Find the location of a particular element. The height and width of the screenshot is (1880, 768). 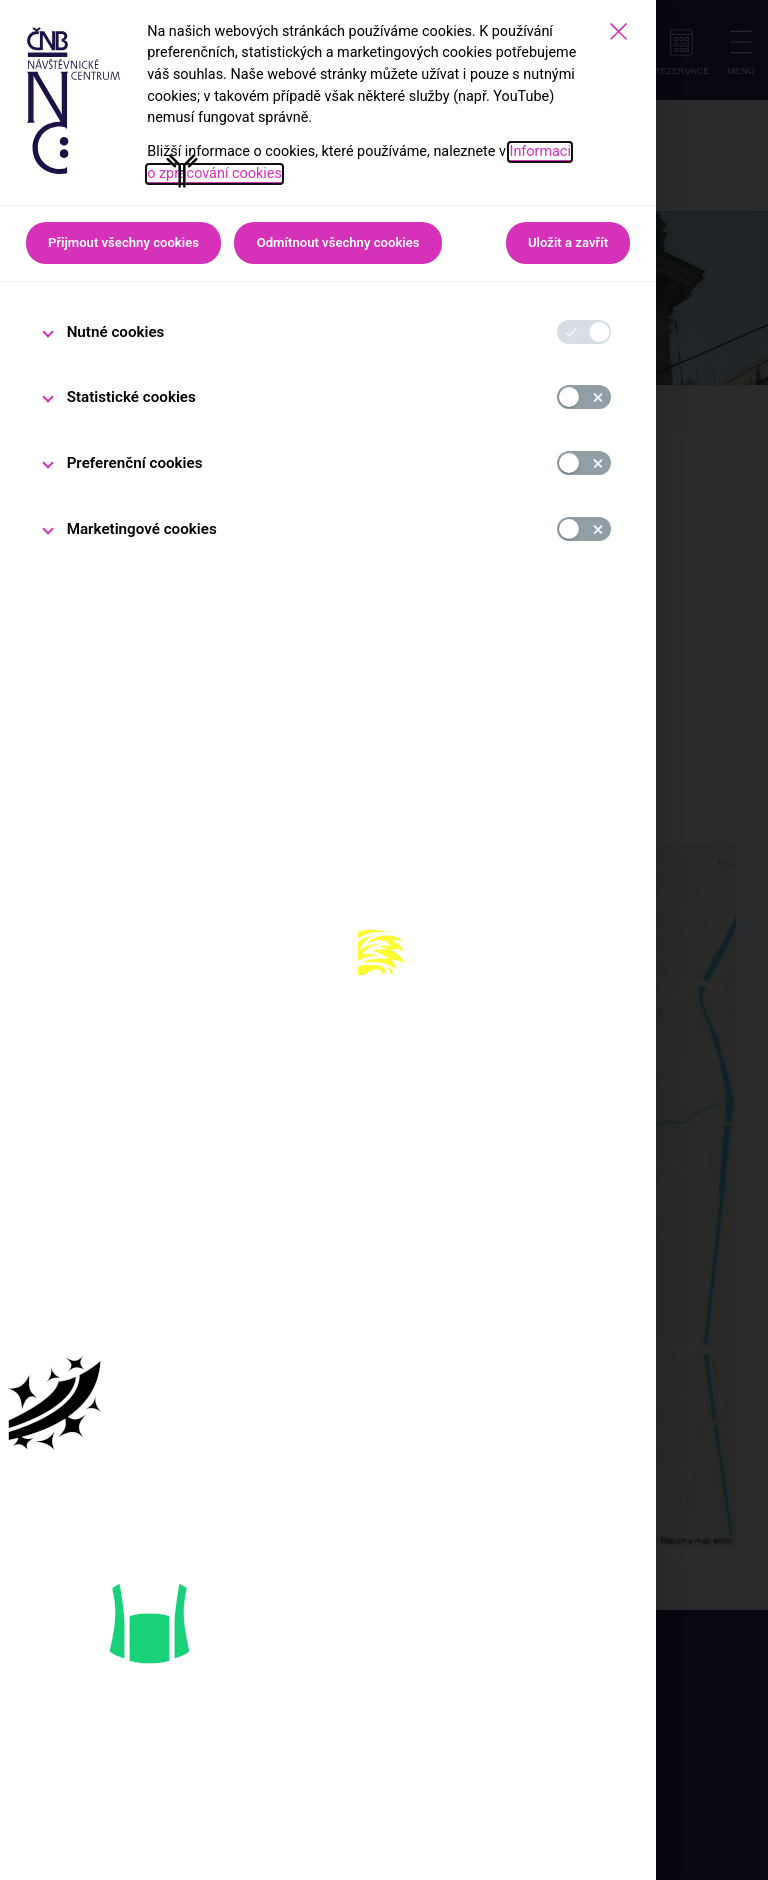

activate fire-based attack or ability is located at coordinates (381, 951).